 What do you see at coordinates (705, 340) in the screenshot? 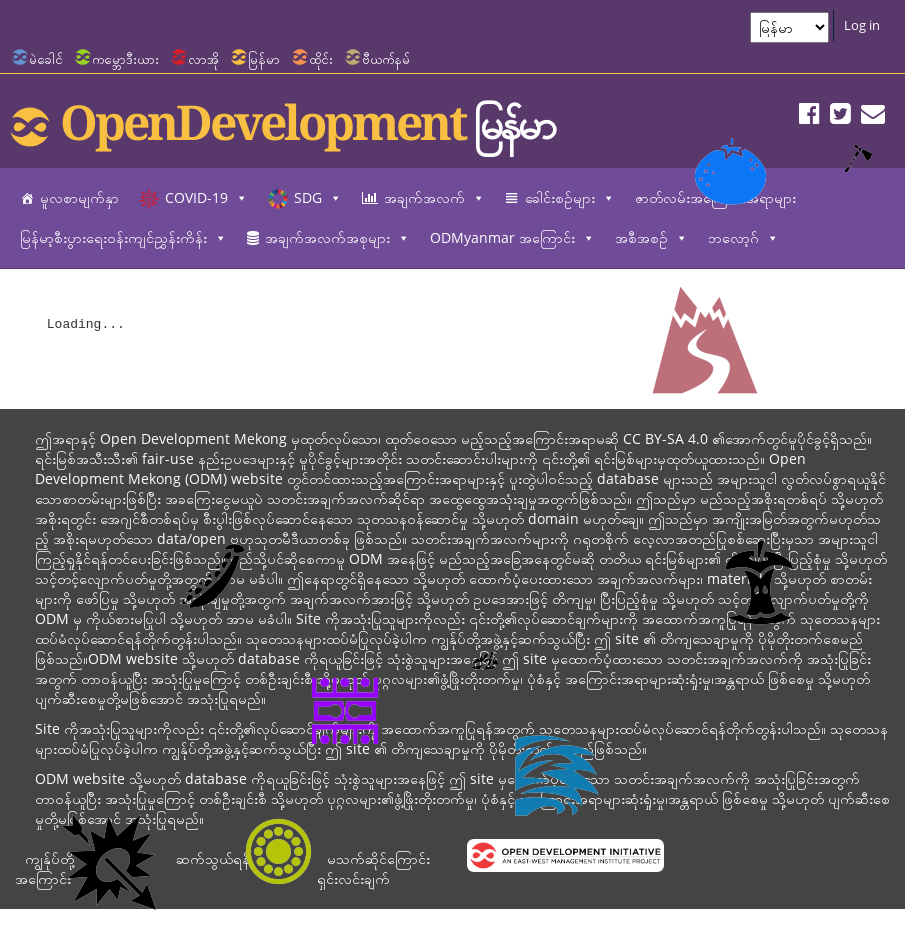
I see `explore mountain trails or scenic routes` at bounding box center [705, 340].